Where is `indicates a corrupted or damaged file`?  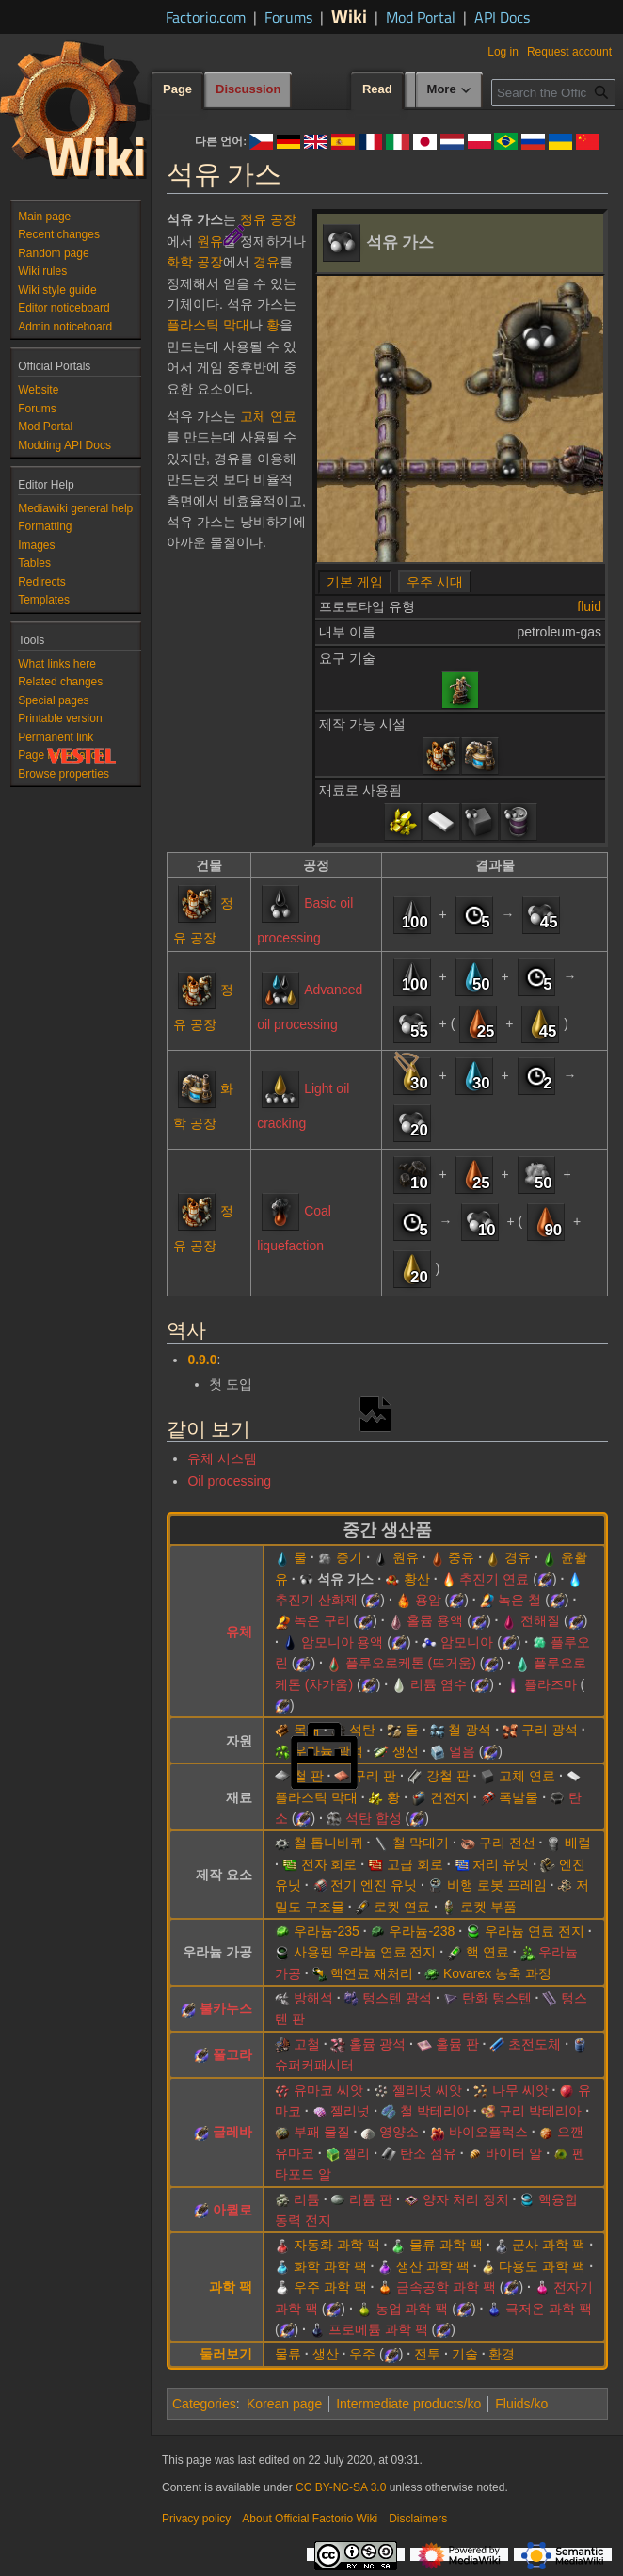
indicates a corrupted or damaged file is located at coordinates (375, 1414).